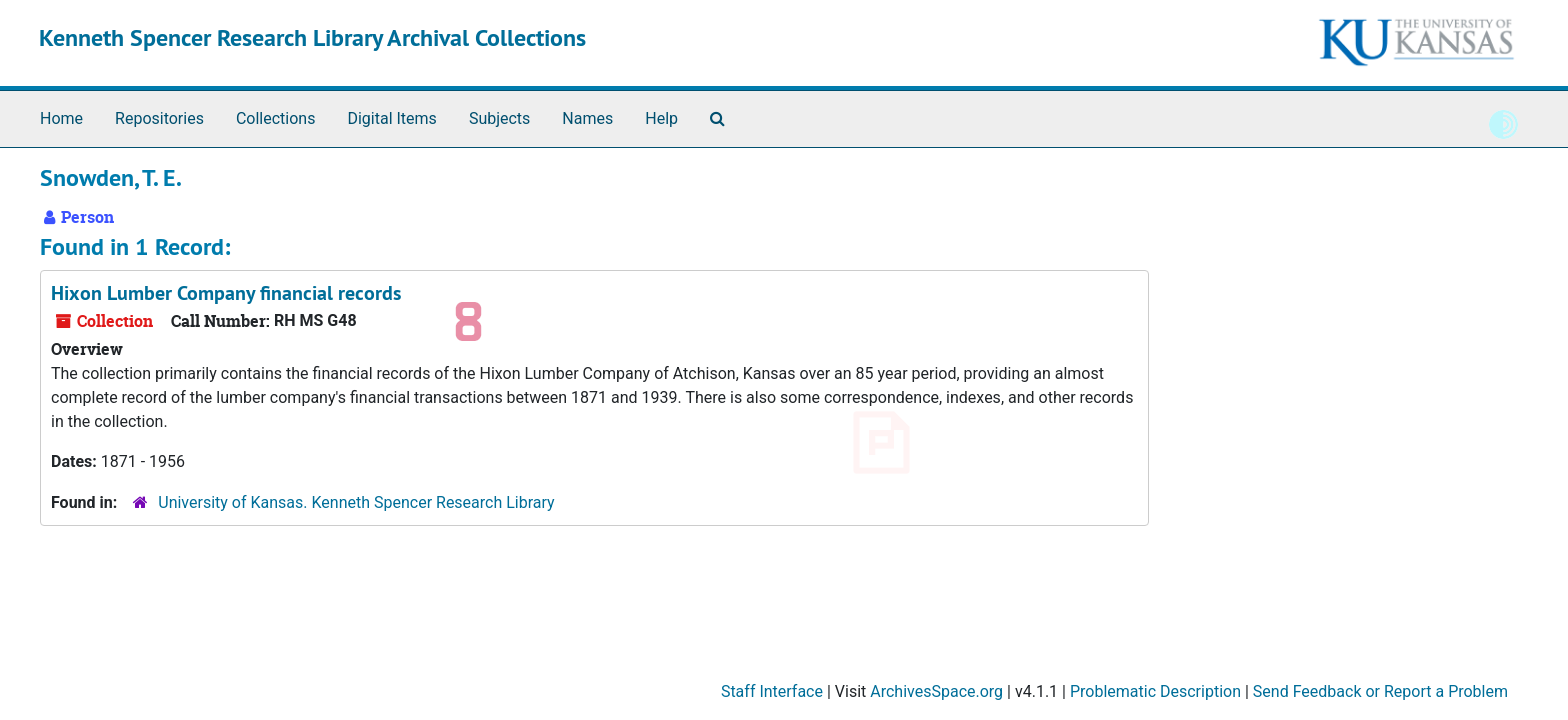  Describe the element at coordinates (881, 442) in the screenshot. I see `open a PowerPoint presentation file` at that location.